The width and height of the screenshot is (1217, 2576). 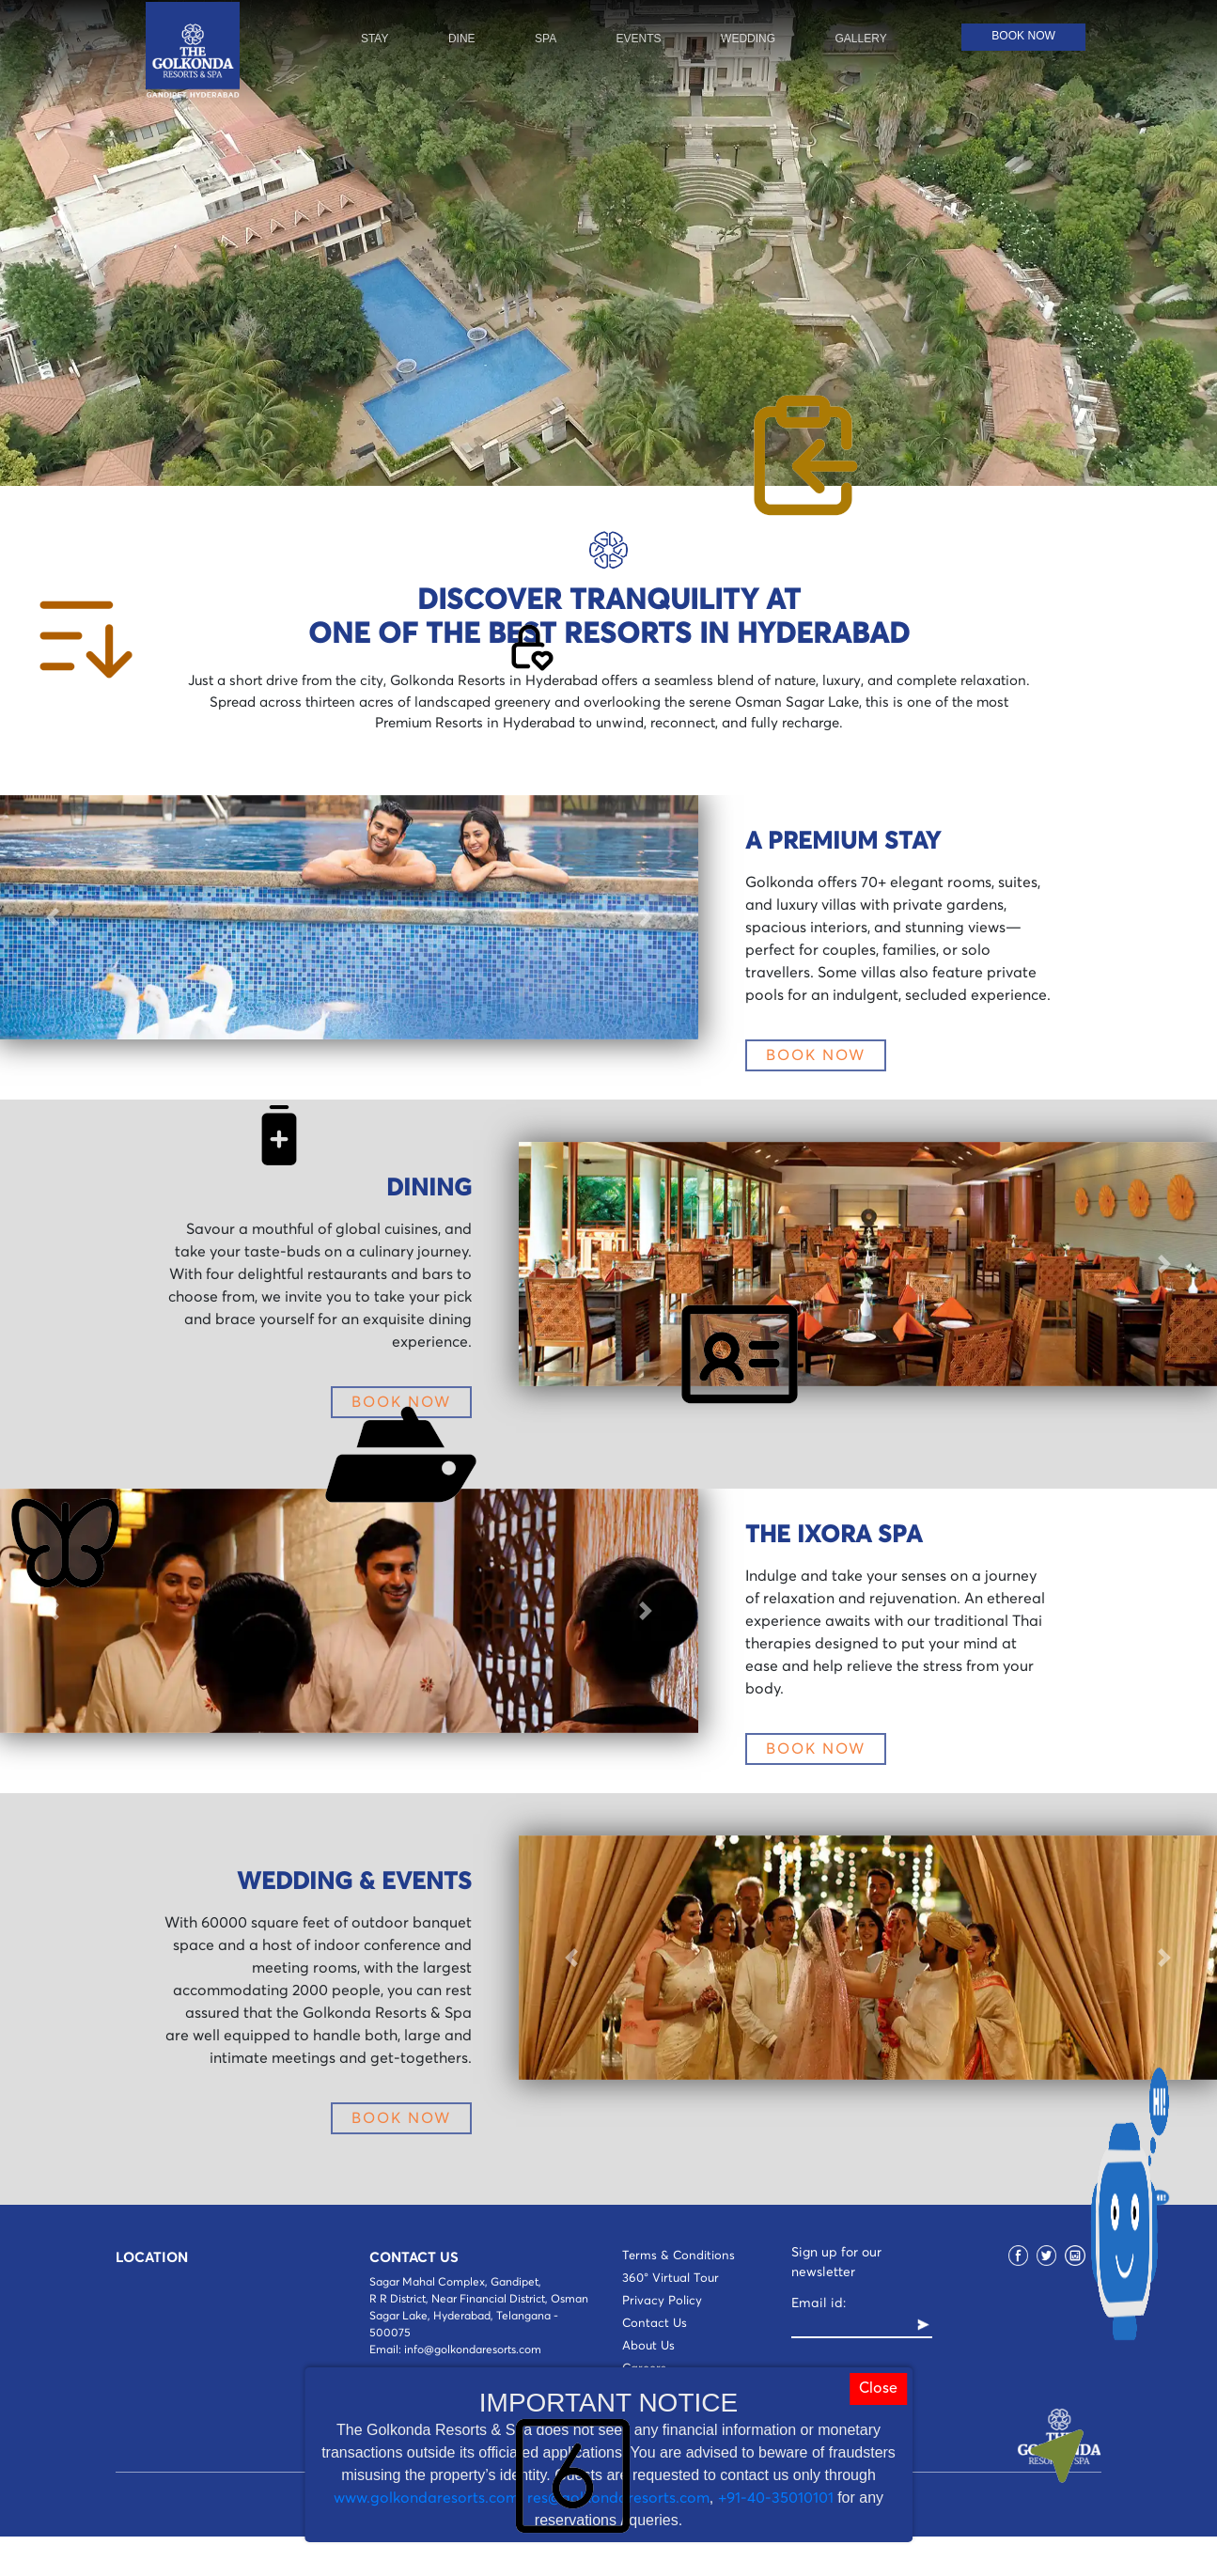 What do you see at coordinates (82, 635) in the screenshot?
I see `sort items in ascending order` at bounding box center [82, 635].